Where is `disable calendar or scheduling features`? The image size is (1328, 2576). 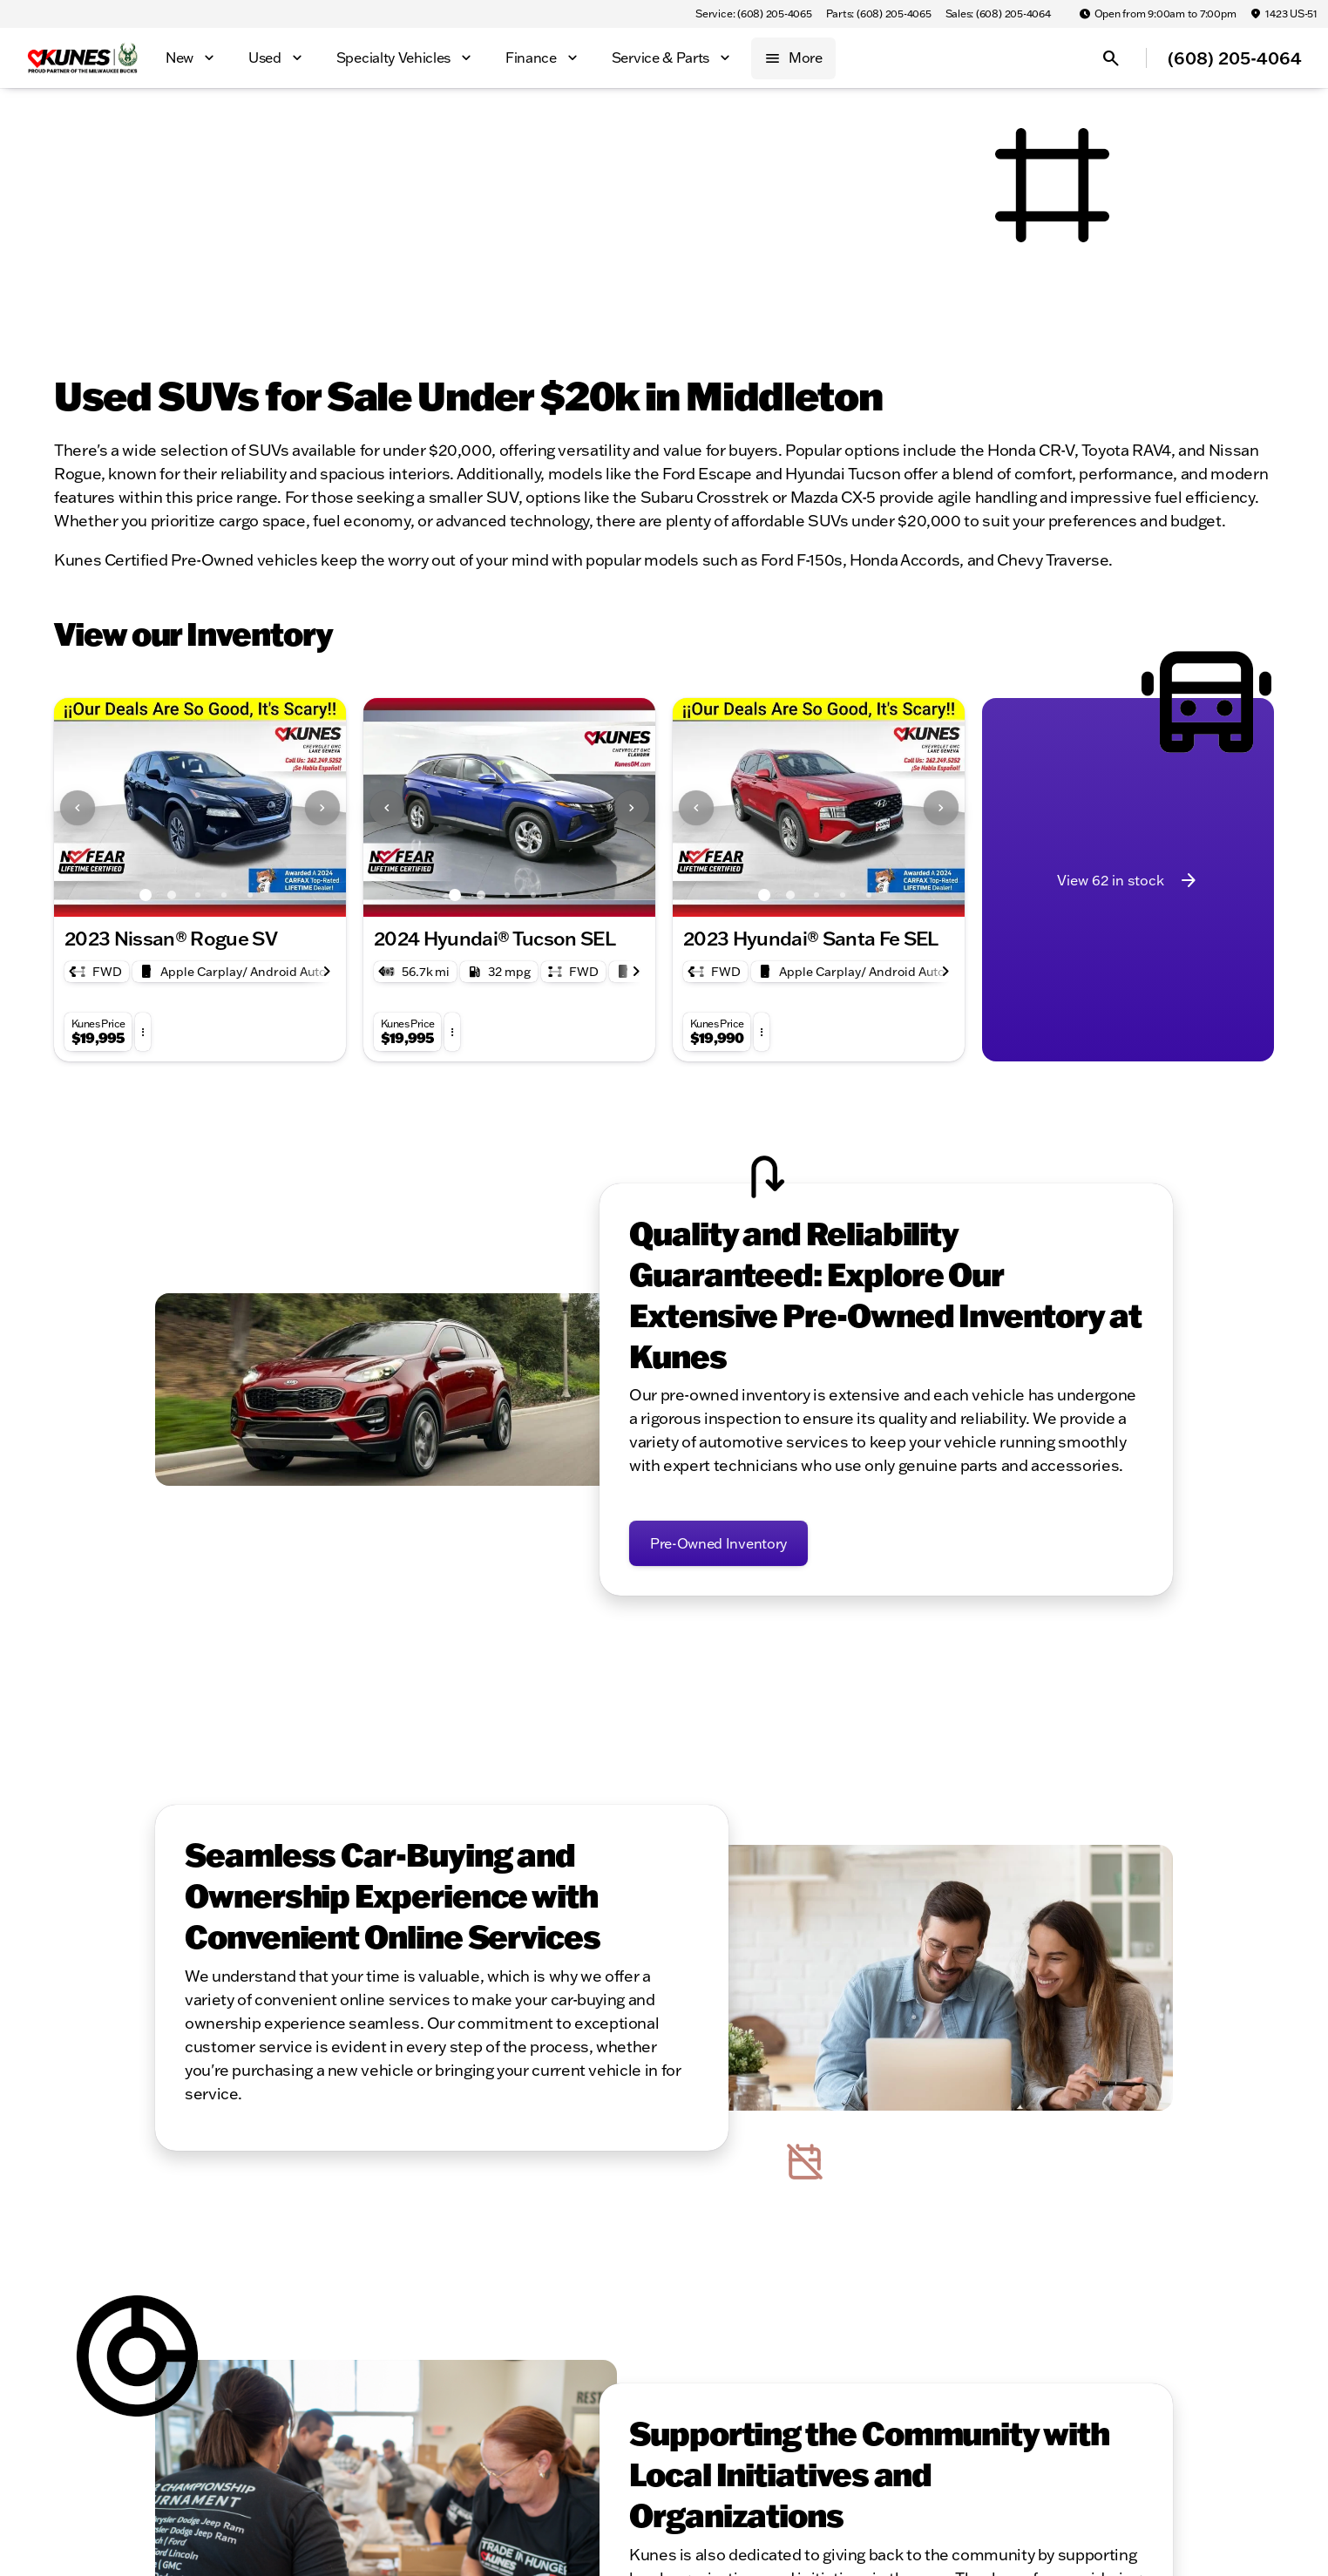
disable calendar or scheduling features is located at coordinates (804, 2161).